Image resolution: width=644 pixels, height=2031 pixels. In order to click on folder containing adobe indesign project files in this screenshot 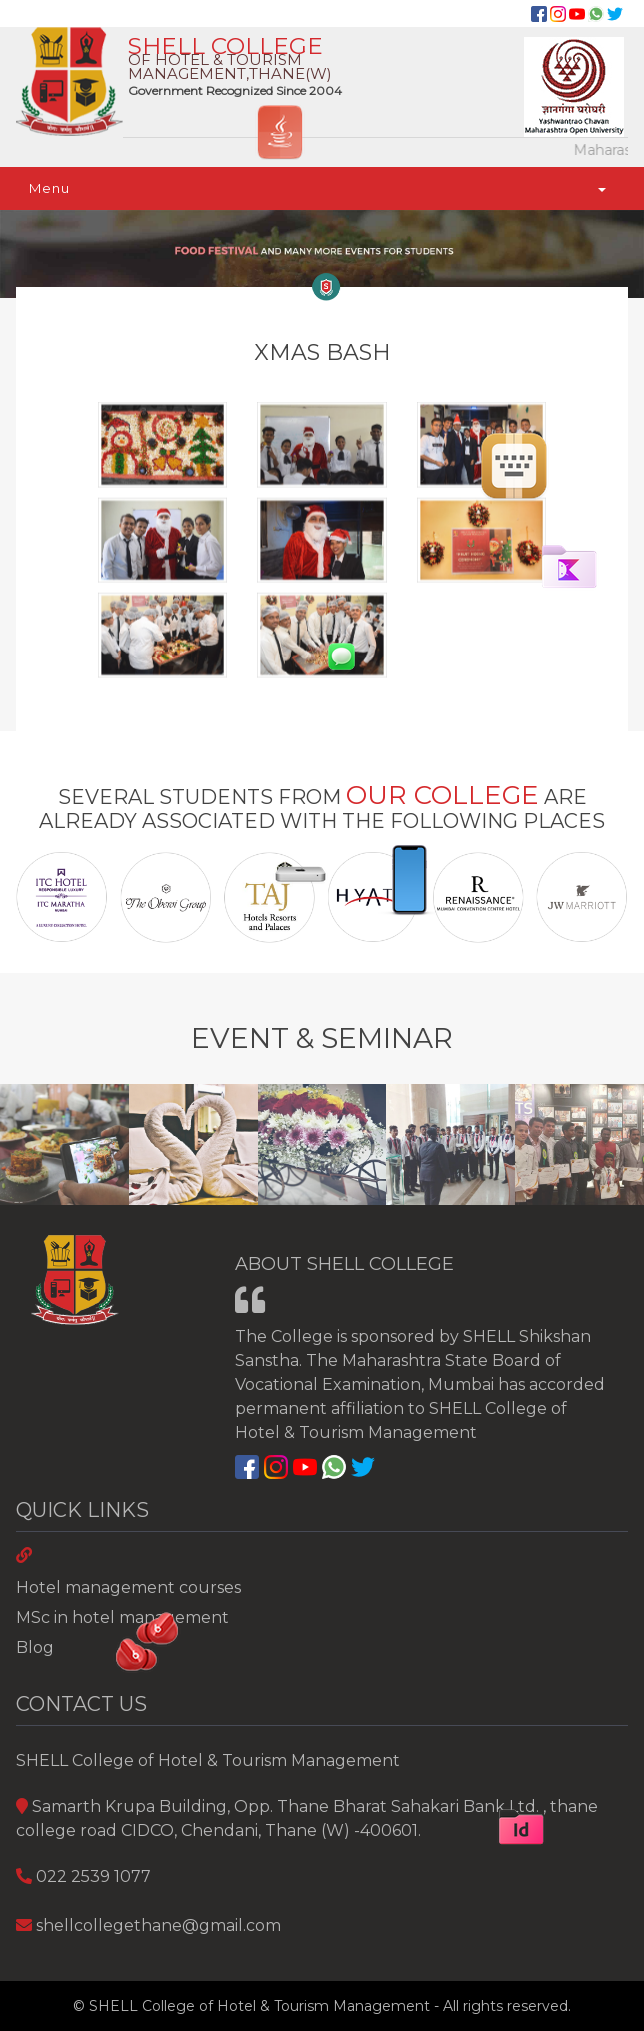, I will do `click(521, 1828)`.